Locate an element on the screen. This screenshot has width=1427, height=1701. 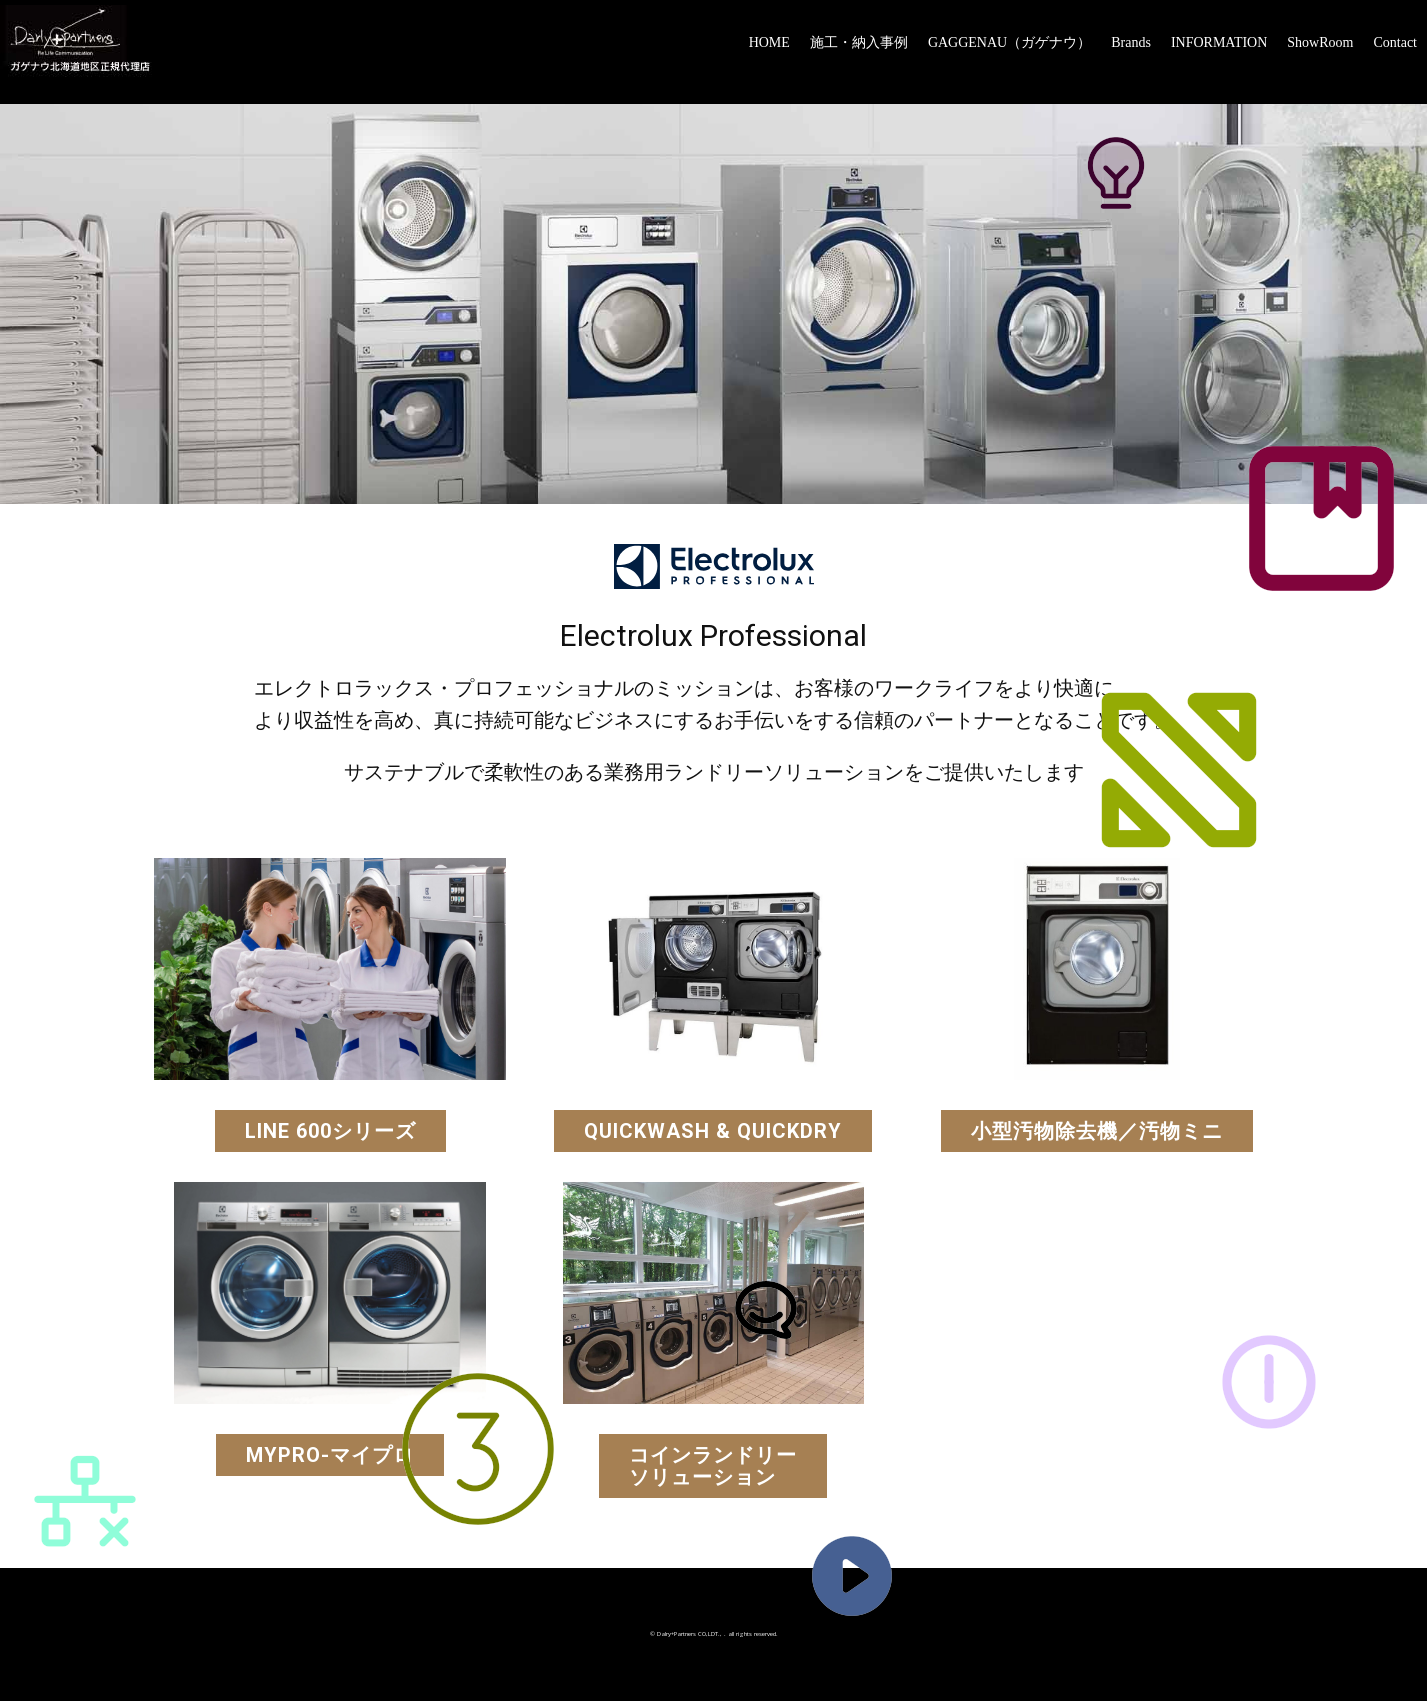
open apple news app is located at coordinates (1179, 770).